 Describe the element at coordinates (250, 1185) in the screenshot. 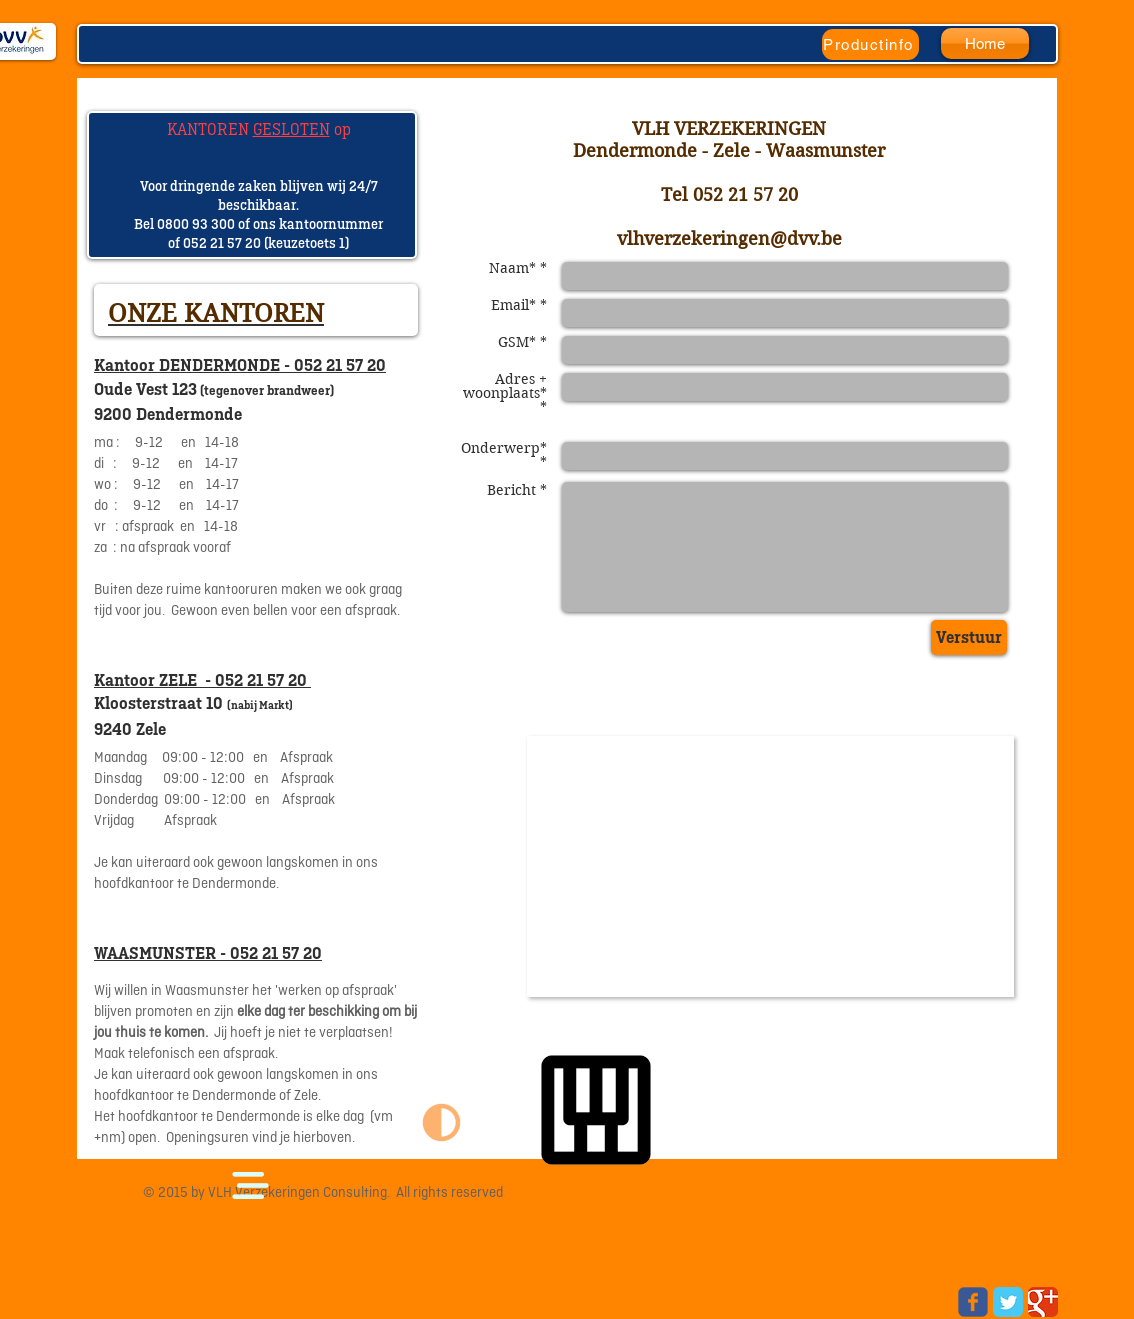

I see `open navigation menu` at that location.